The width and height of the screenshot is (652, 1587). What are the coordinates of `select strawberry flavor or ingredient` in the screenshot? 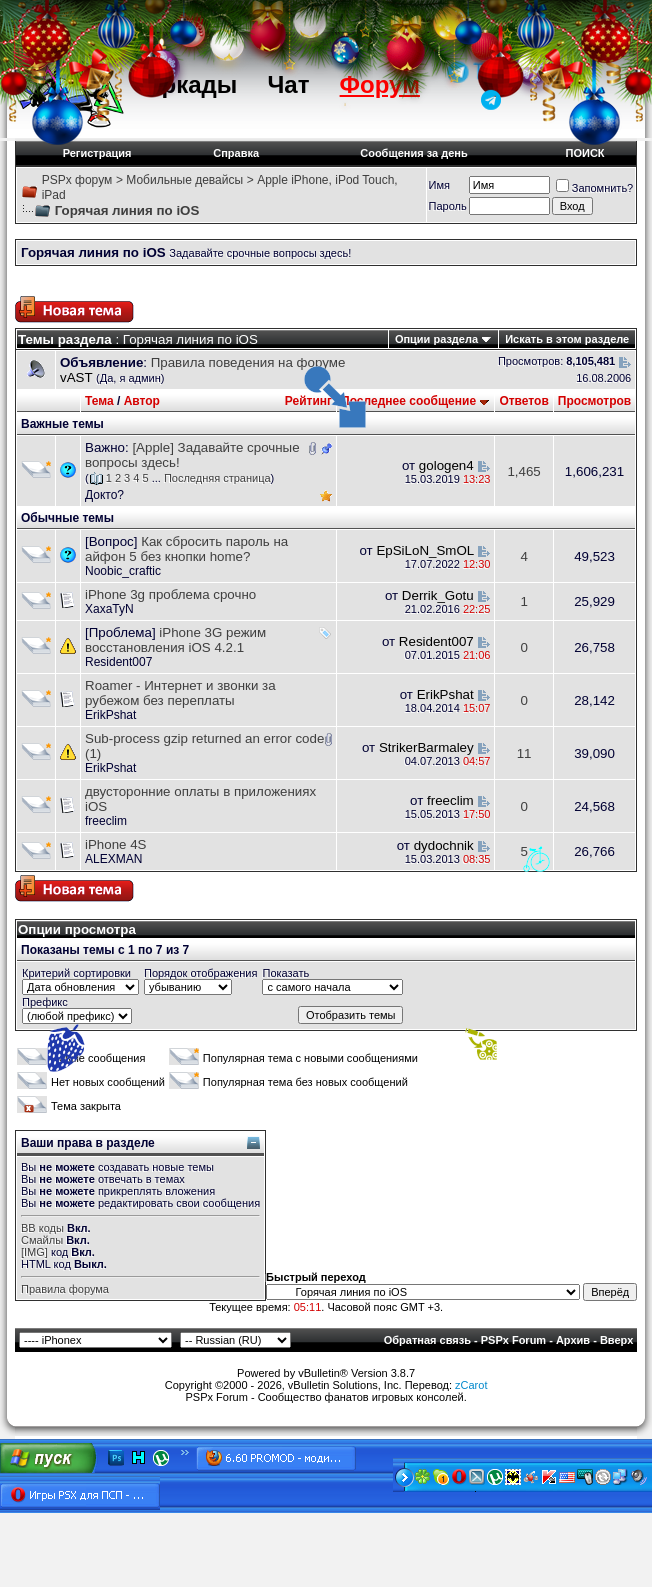 It's located at (66, 1048).